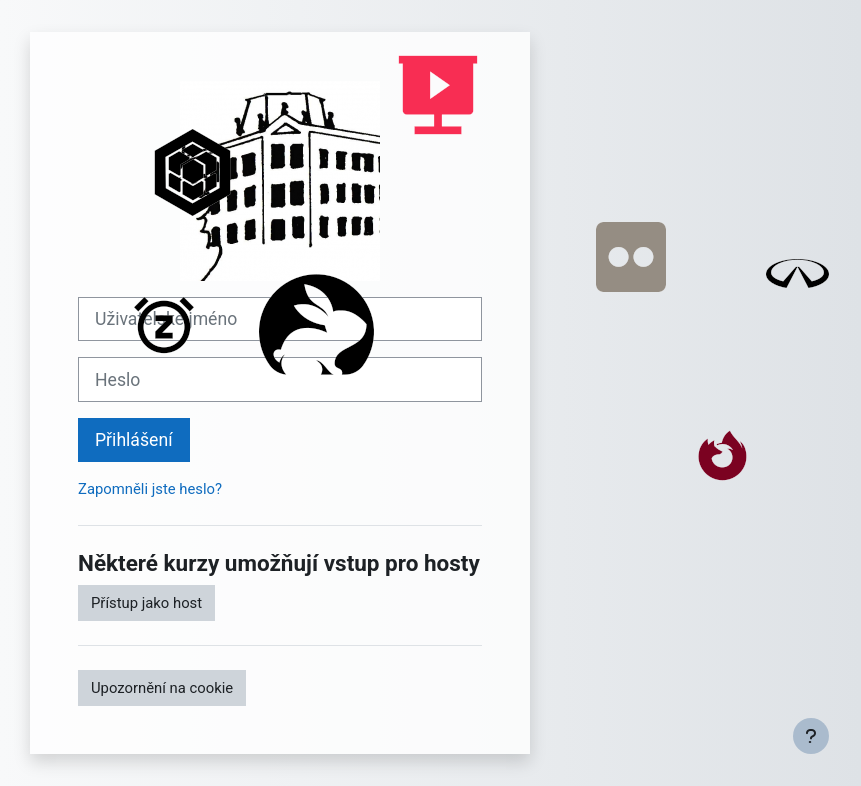 This screenshot has height=786, width=861. I want to click on sequelize ORM library logo, so click(192, 172).